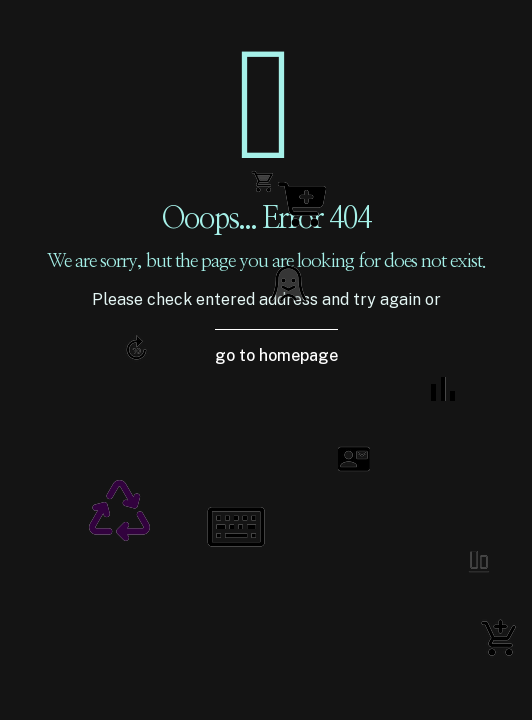 The image size is (532, 720). Describe the element at coordinates (119, 510) in the screenshot. I see `recycle or move item to trash` at that location.